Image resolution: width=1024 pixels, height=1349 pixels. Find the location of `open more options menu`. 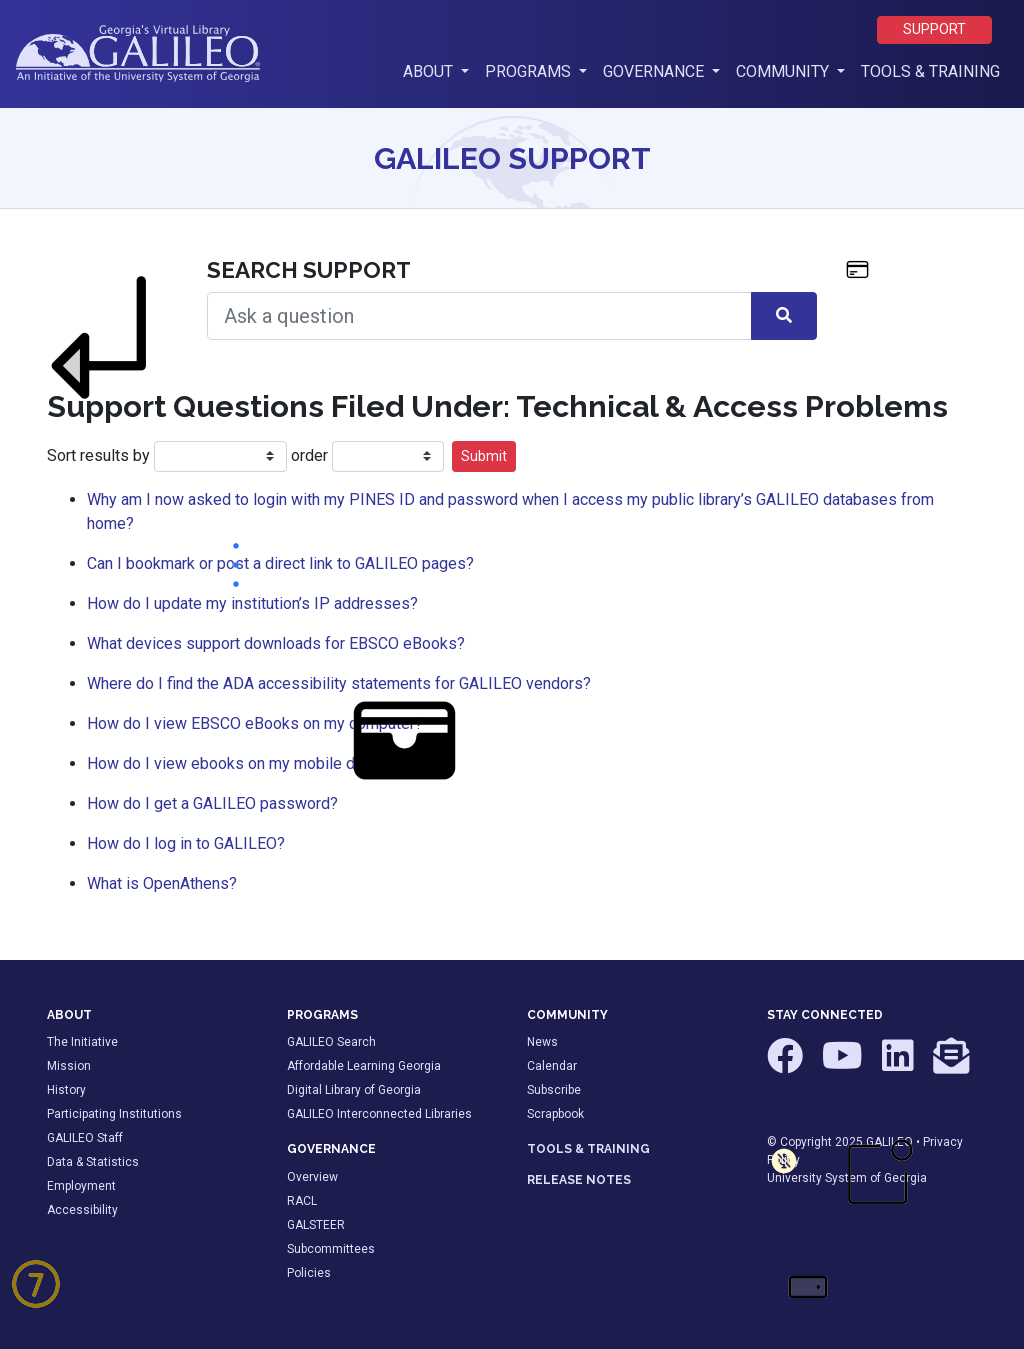

open more options menu is located at coordinates (236, 565).